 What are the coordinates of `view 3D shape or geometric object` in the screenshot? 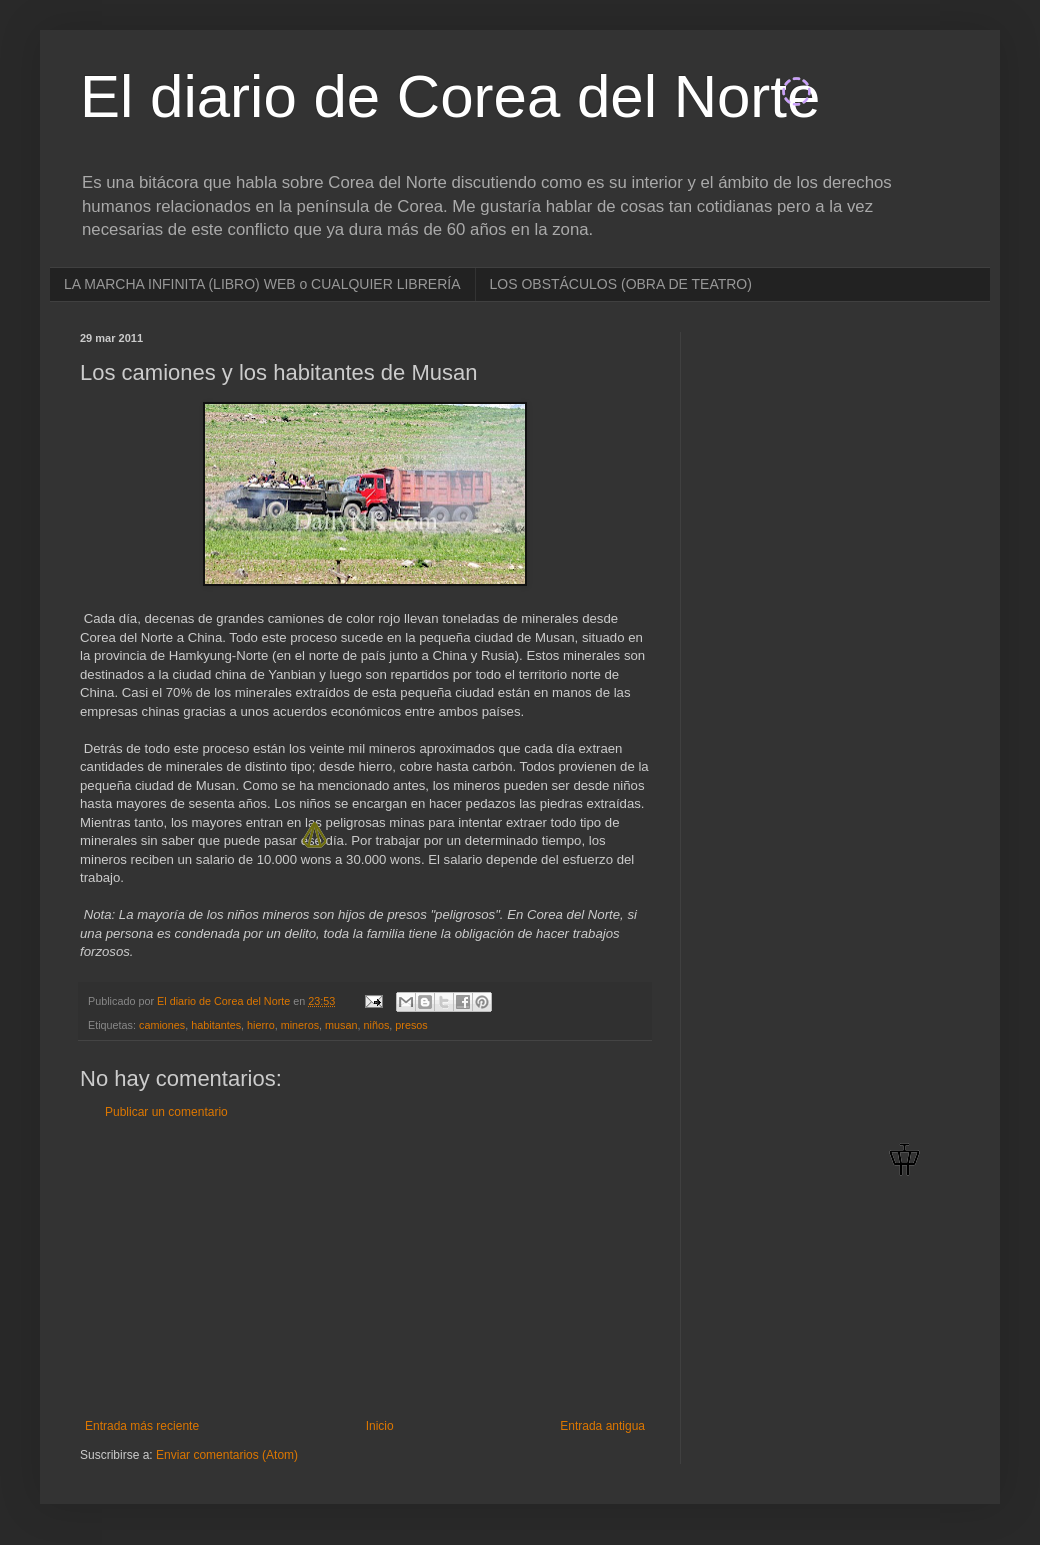 It's located at (314, 835).